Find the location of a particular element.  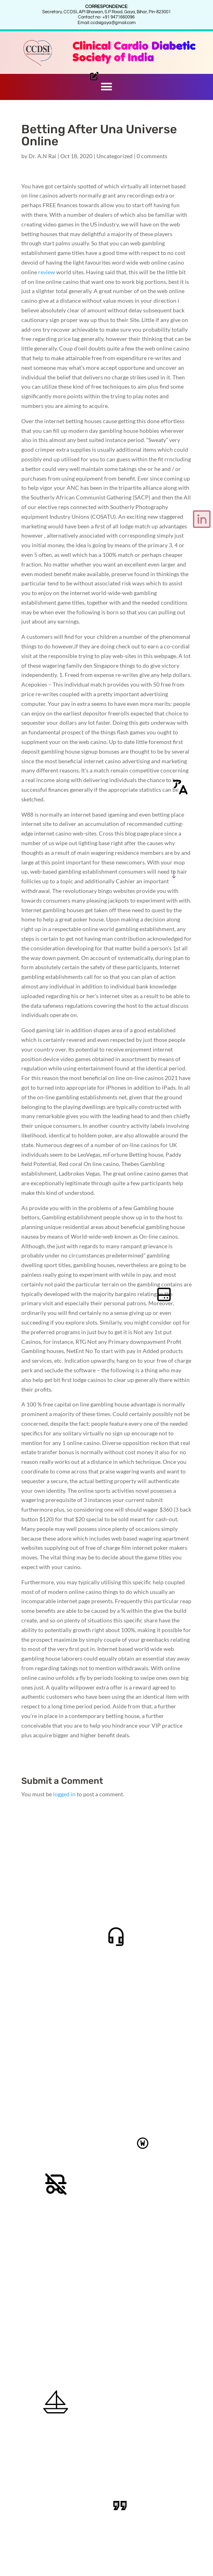

insert a block quote is located at coordinates (120, 2505).